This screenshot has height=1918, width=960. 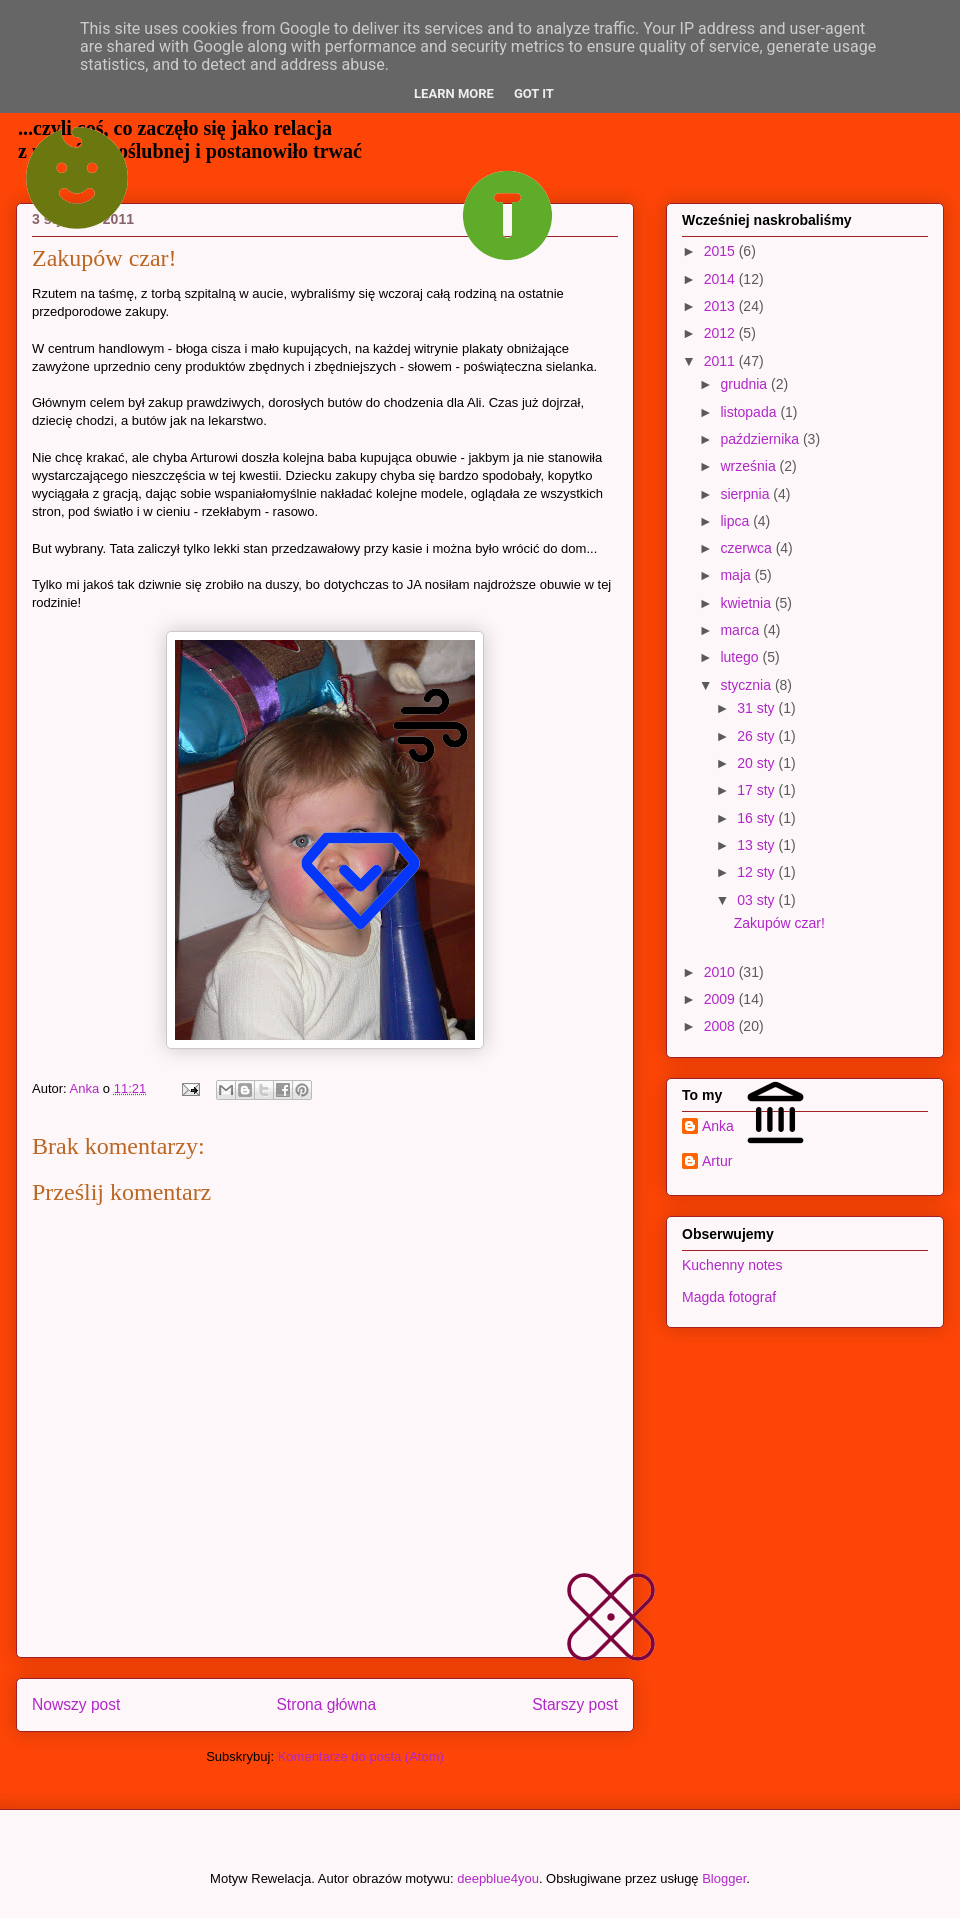 What do you see at coordinates (507, 215) in the screenshot?
I see `indicates text or typography settings` at bounding box center [507, 215].